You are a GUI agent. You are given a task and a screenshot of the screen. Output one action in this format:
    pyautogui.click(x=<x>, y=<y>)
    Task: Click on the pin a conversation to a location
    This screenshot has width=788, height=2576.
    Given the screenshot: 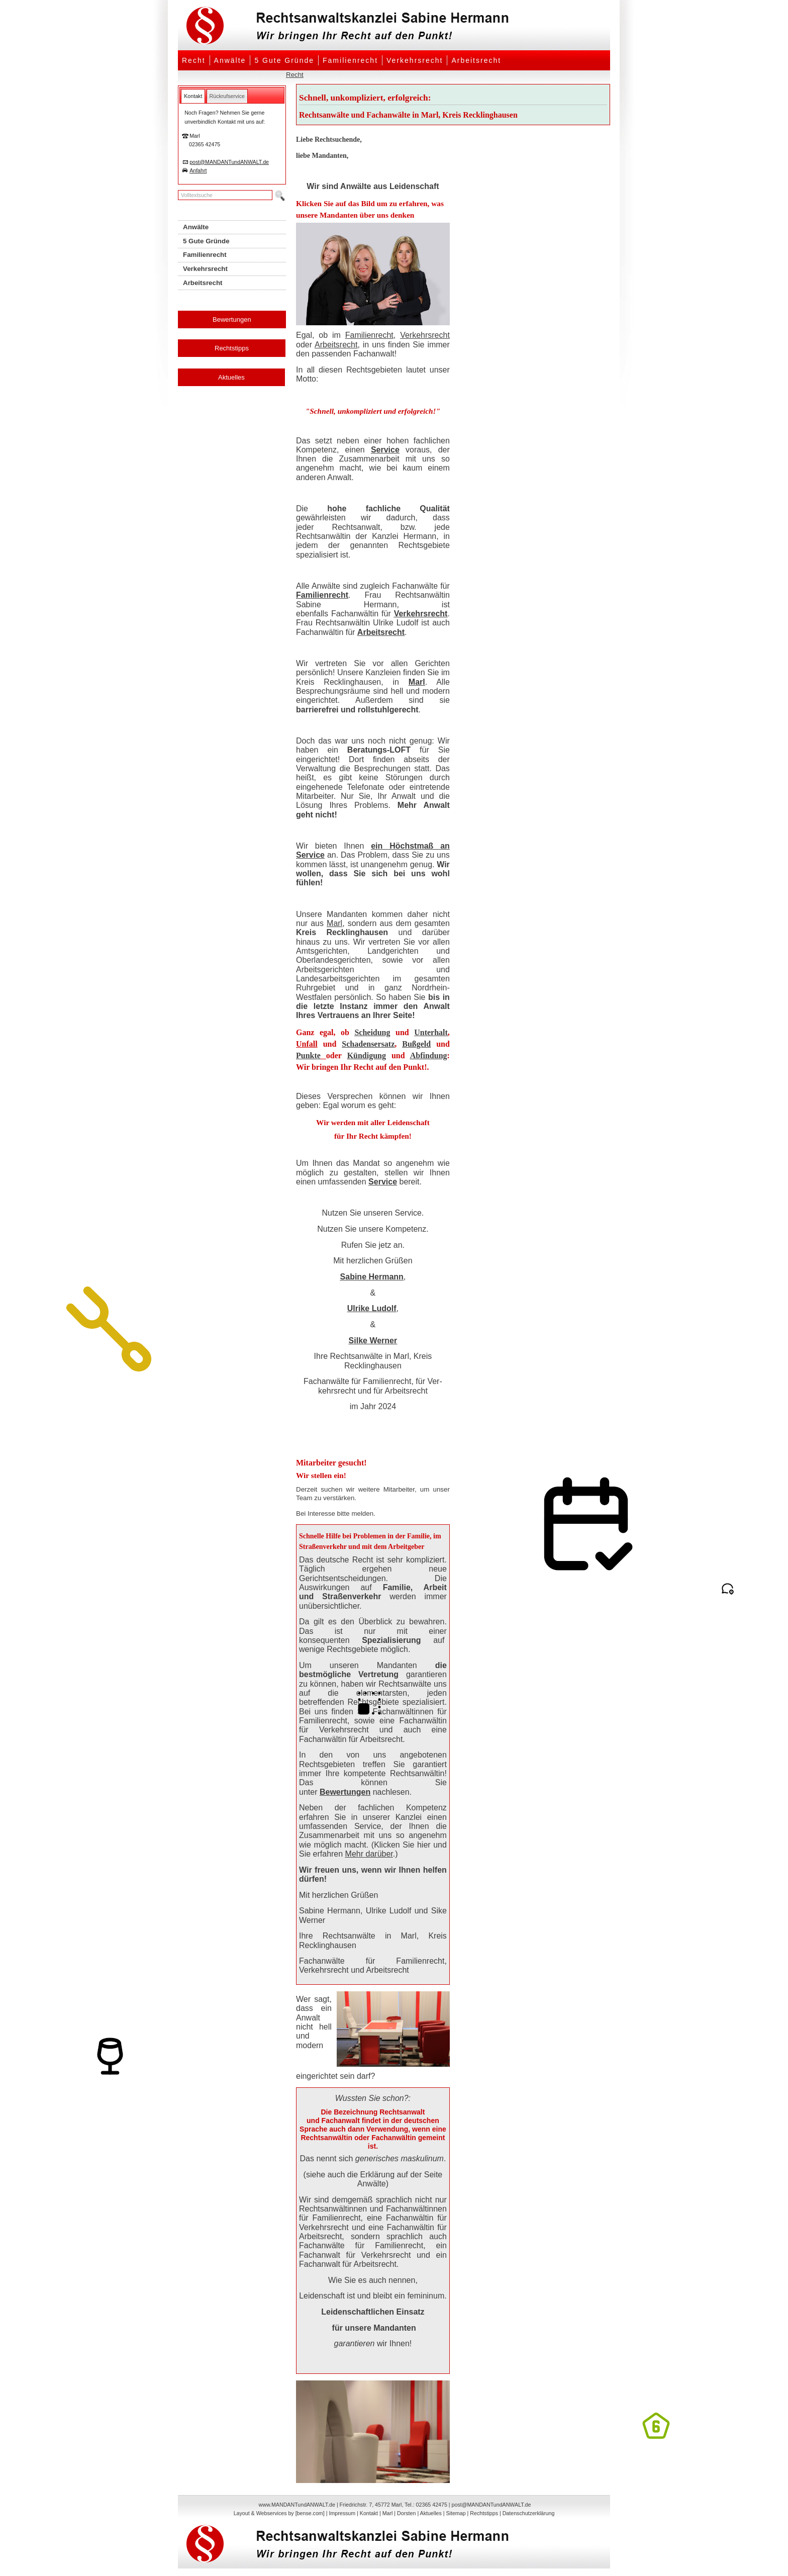 What is the action you would take?
    pyautogui.click(x=727, y=1588)
    